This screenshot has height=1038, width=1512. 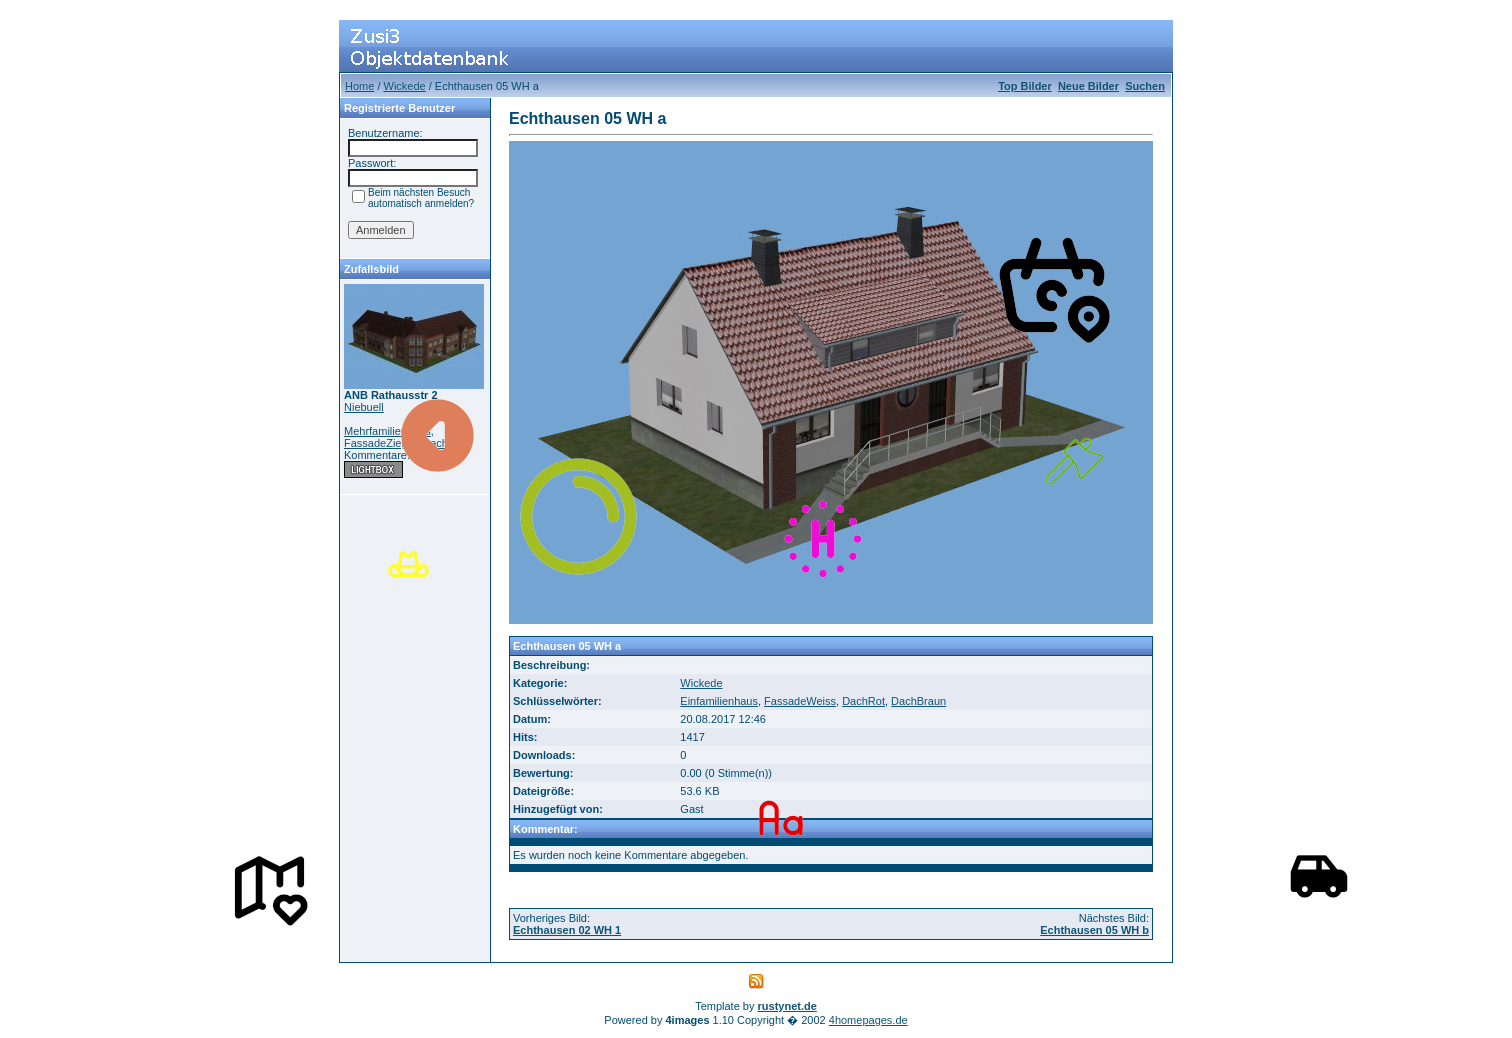 I want to click on change text case formatting, so click(x=781, y=818).